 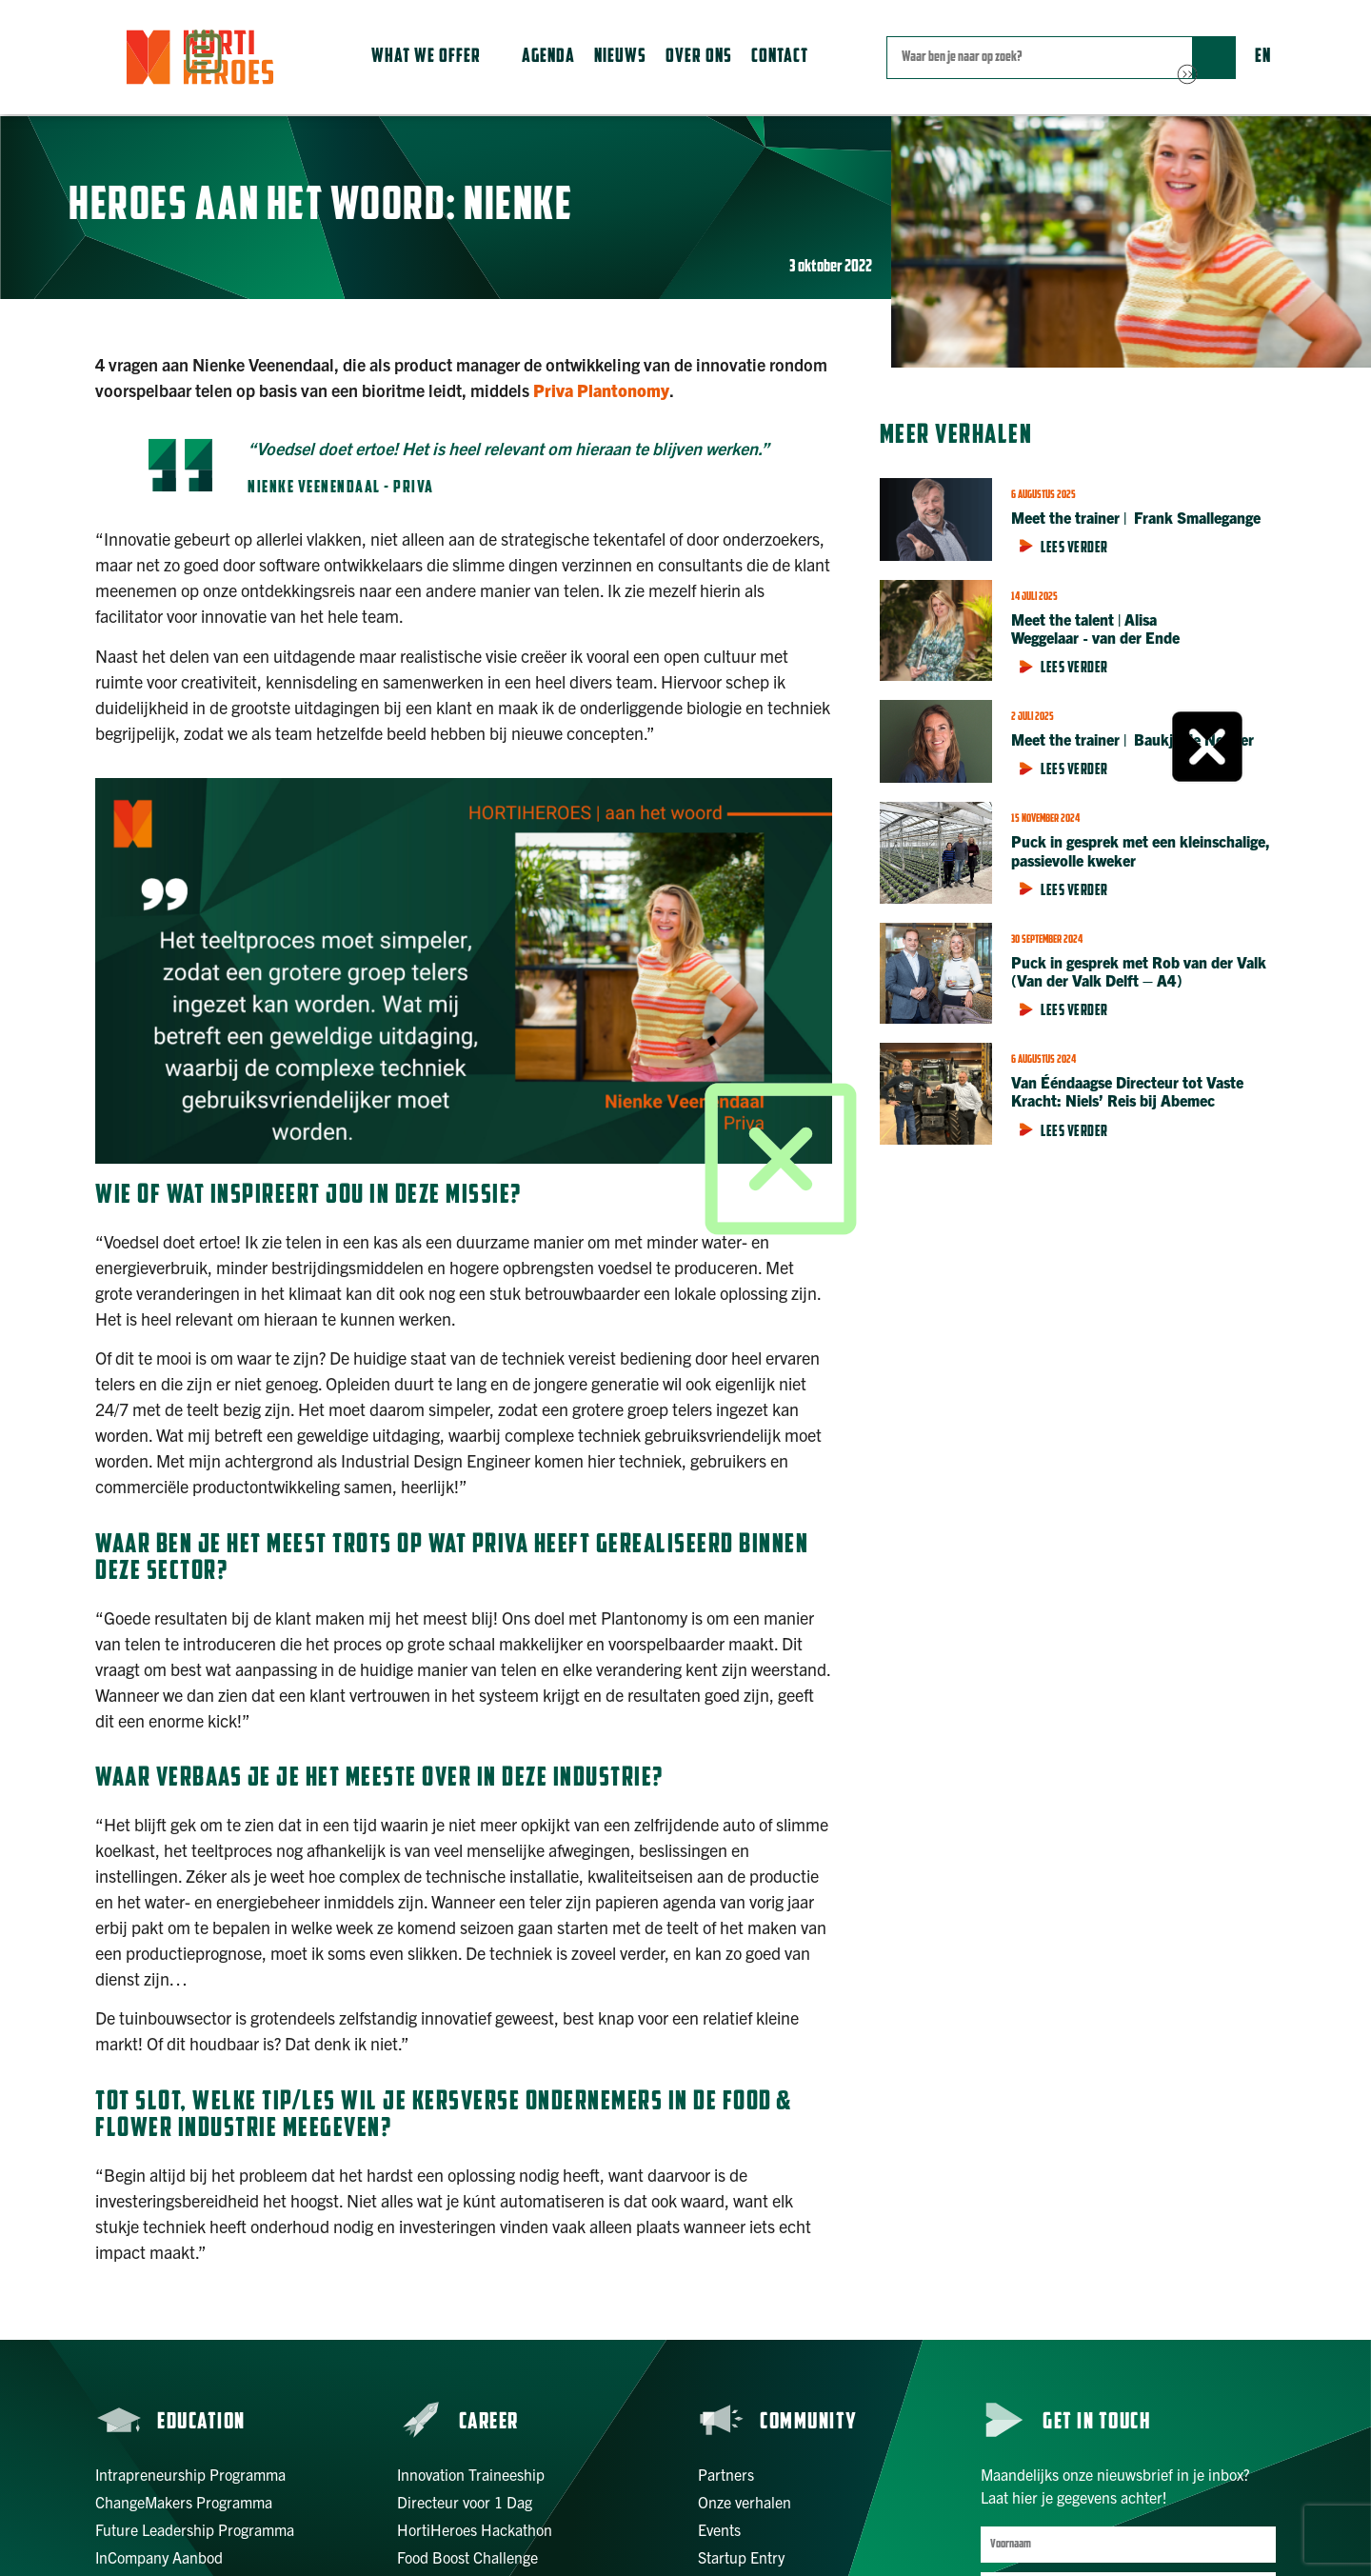 I want to click on close or dismiss a dialog box, so click(x=781, y=1159).